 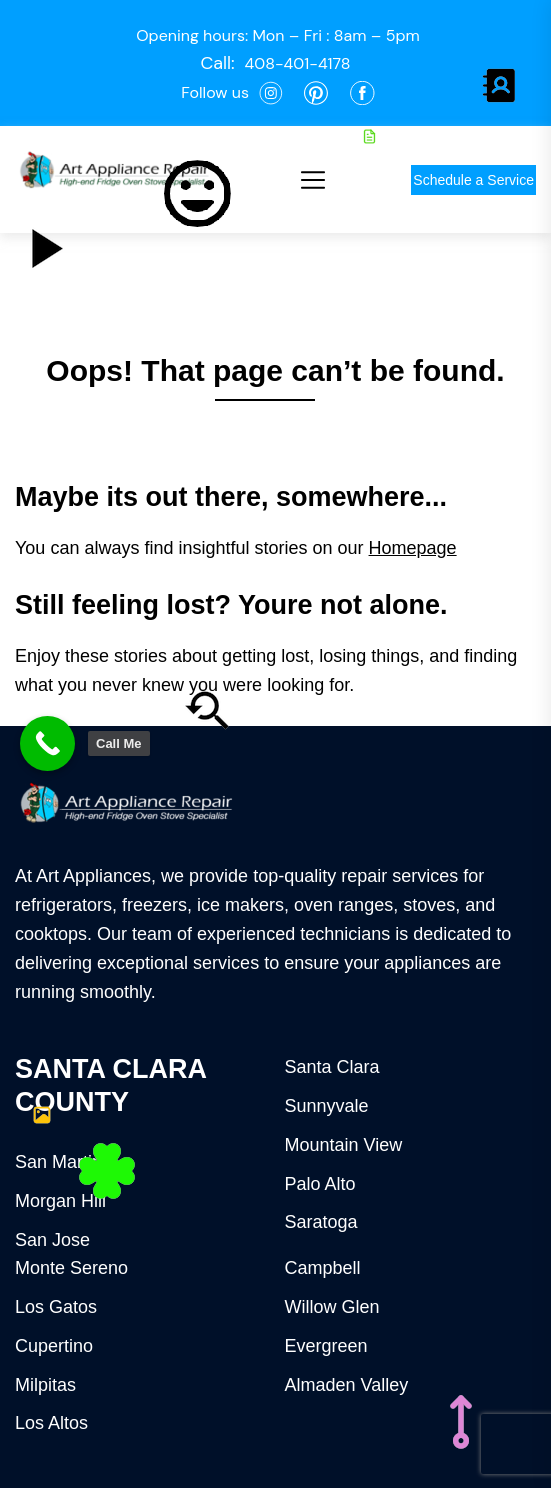 I want to click on start media playback, so click(x=43, y=248).